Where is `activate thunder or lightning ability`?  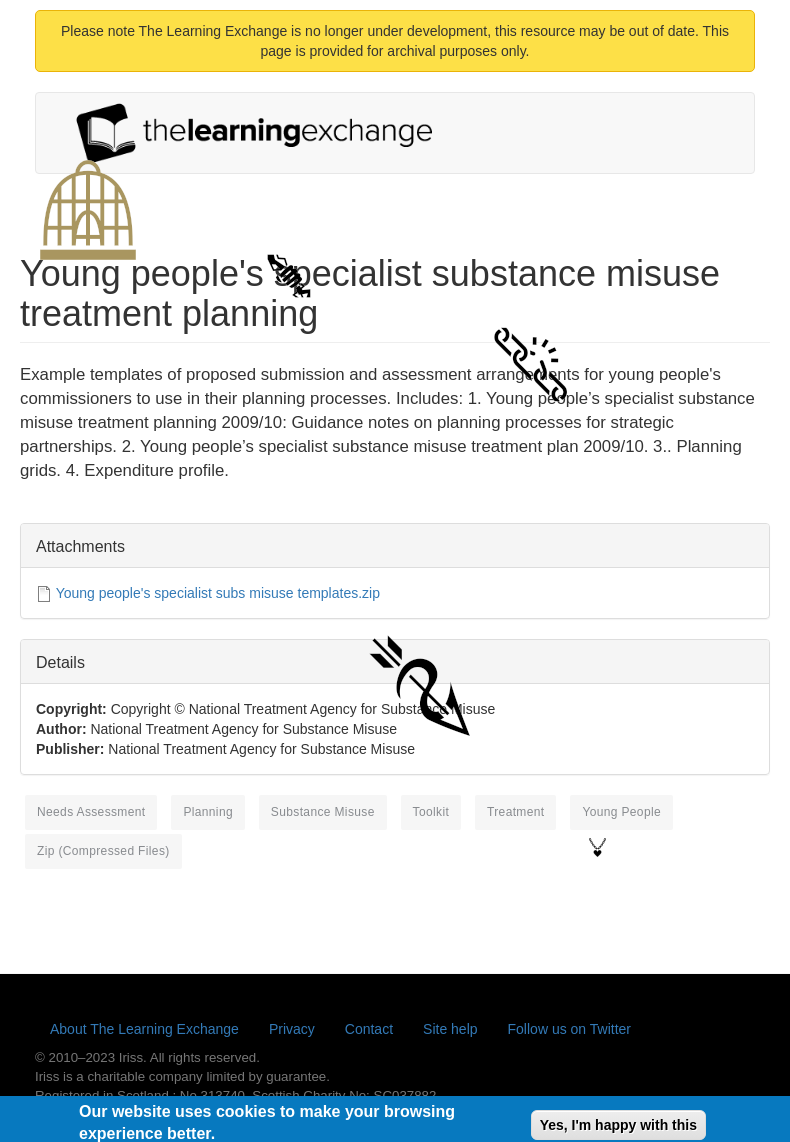 activate thunder or lightning ability is located at coordinates (289, 276).